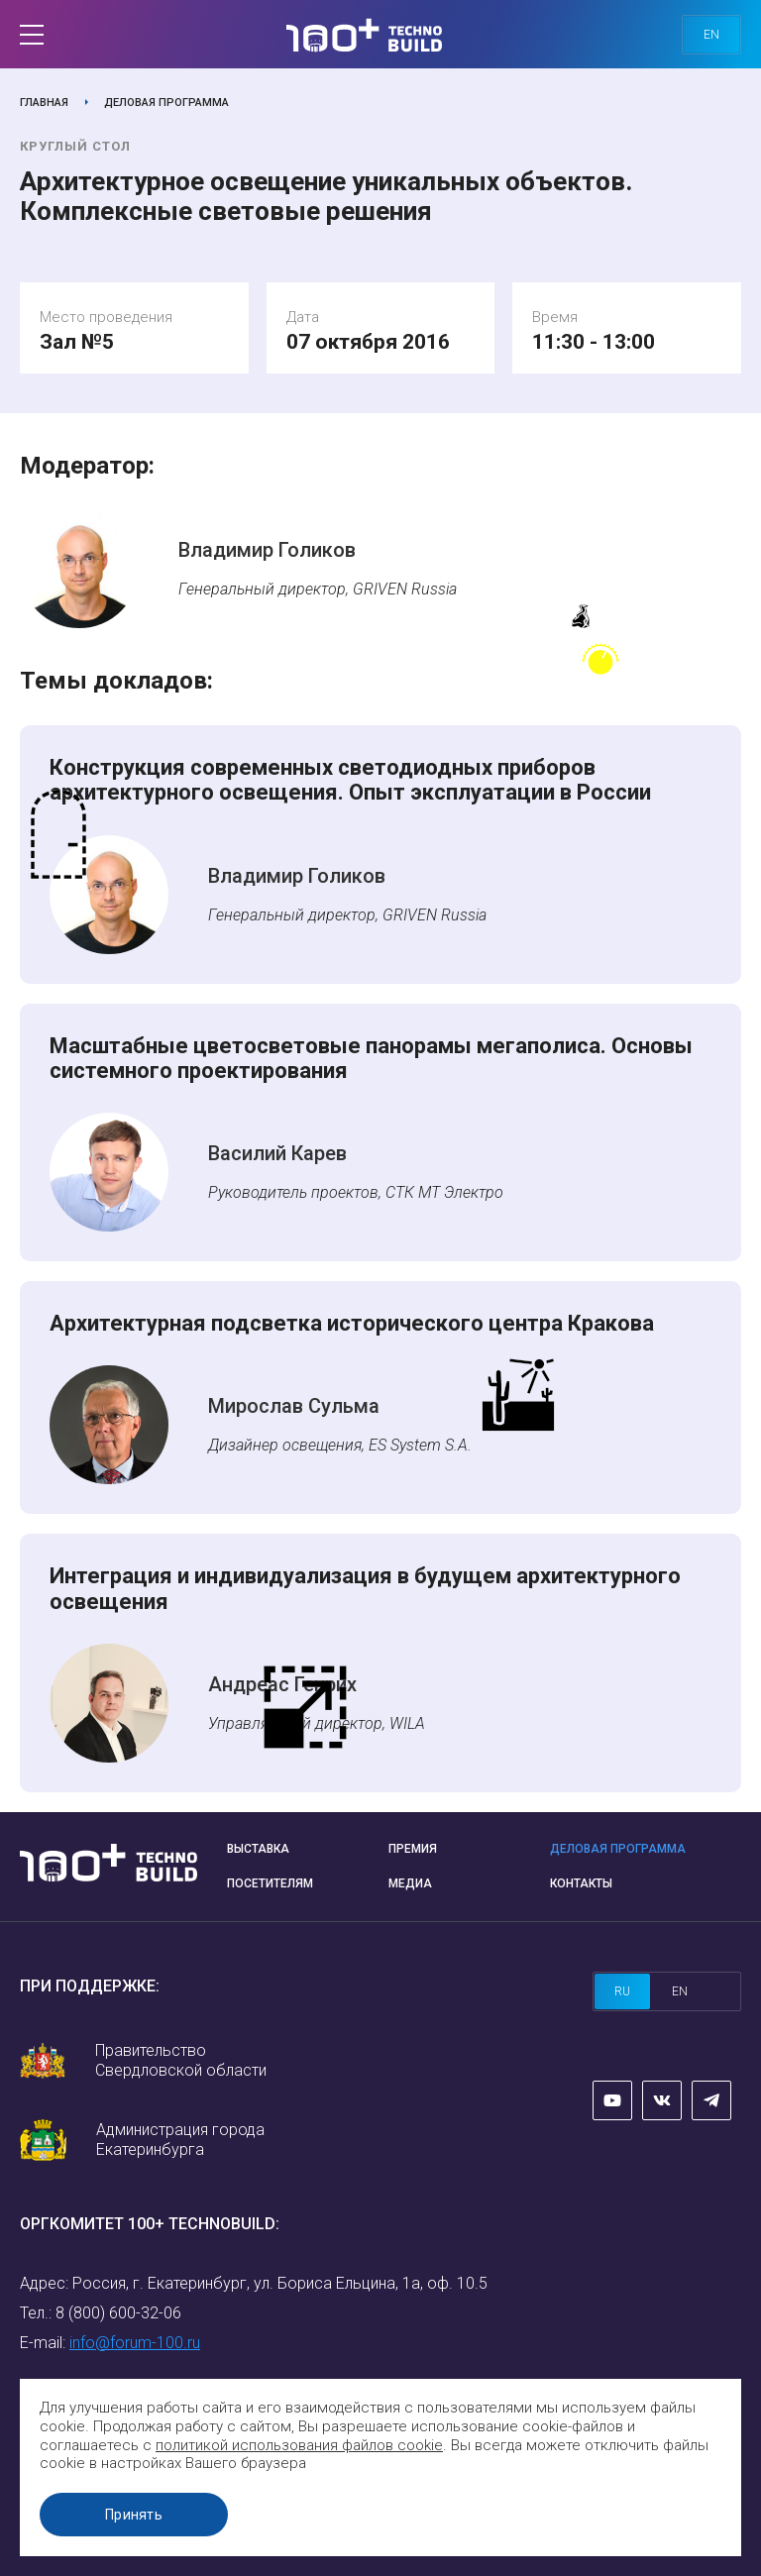 The height and width of the screenshot is (2576, 761). What do you see at coordinates (518, 1395) in the screenshot?
I see `indicates desert or arid climate zone` at bounding box center [518, 1395].